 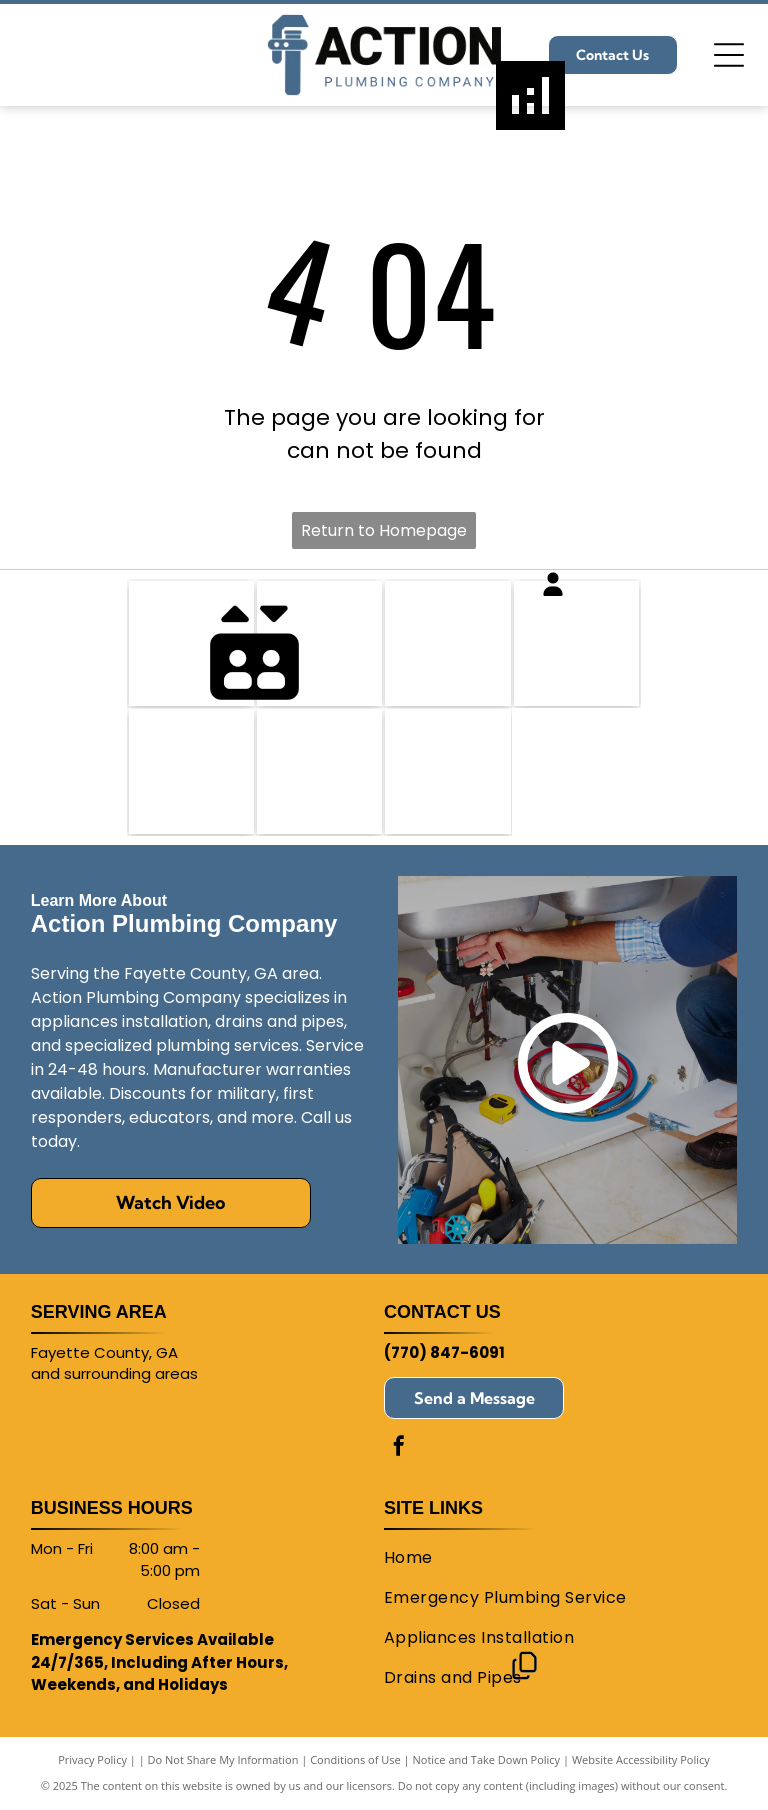 I want to click on copy to clipboard, so click(x=524, y=1665).